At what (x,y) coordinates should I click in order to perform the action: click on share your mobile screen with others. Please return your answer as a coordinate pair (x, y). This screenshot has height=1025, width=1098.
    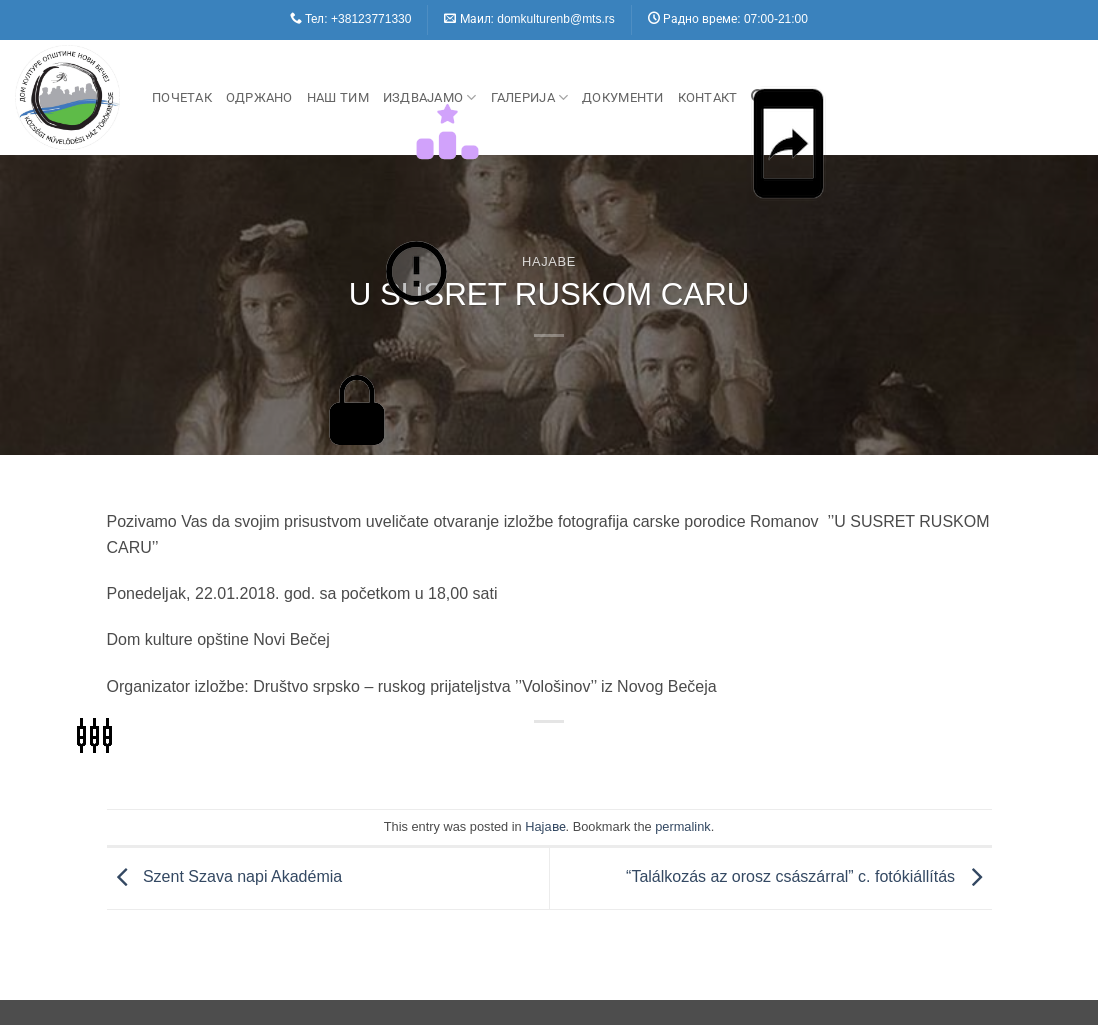
    Looking at the image, I should click on (788, 143).